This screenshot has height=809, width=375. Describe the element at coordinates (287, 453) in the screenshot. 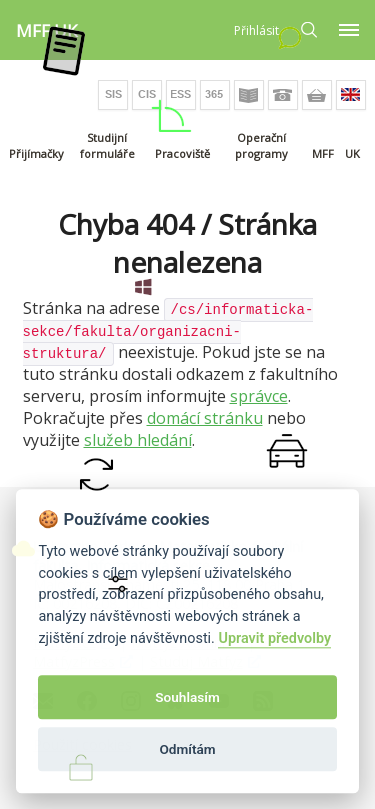

I see `contact or locate emergency services` at that location.